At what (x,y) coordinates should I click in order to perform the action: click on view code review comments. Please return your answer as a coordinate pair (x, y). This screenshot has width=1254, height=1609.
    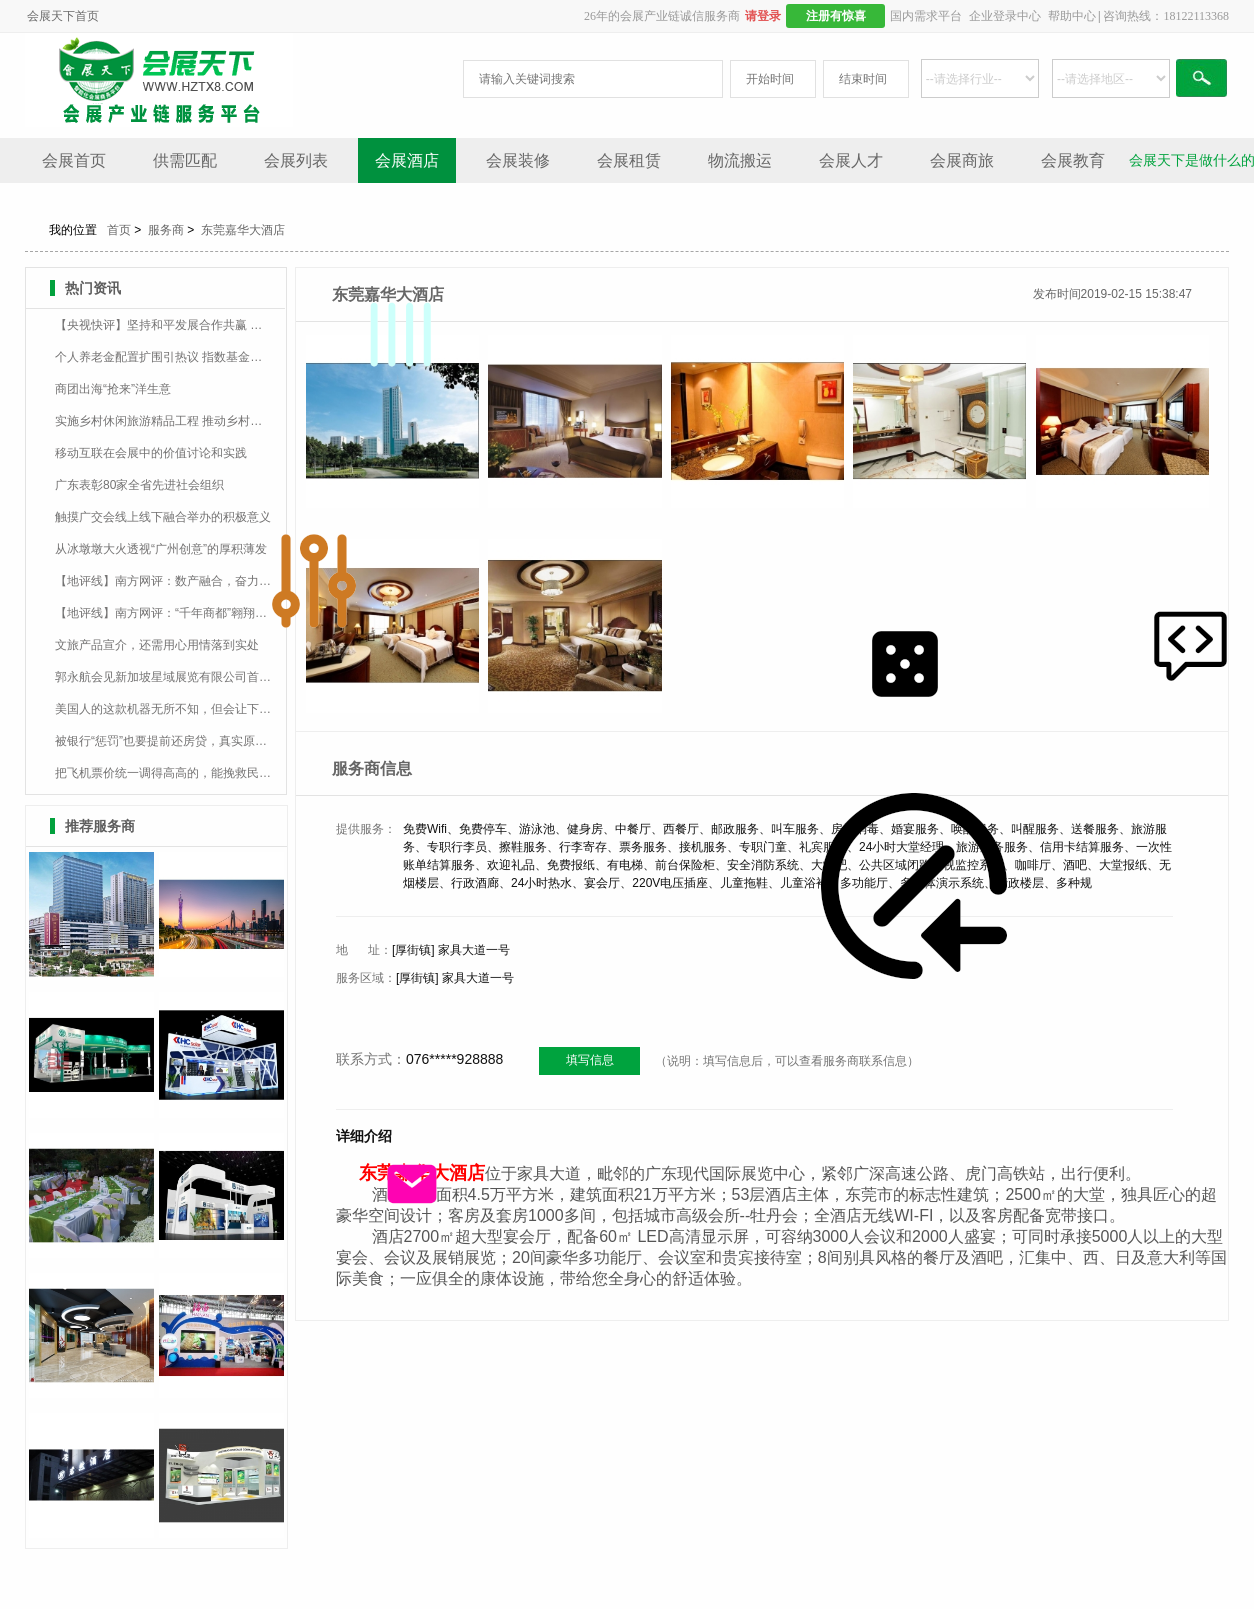
    Looking at the image, I should click on (1190, 644).